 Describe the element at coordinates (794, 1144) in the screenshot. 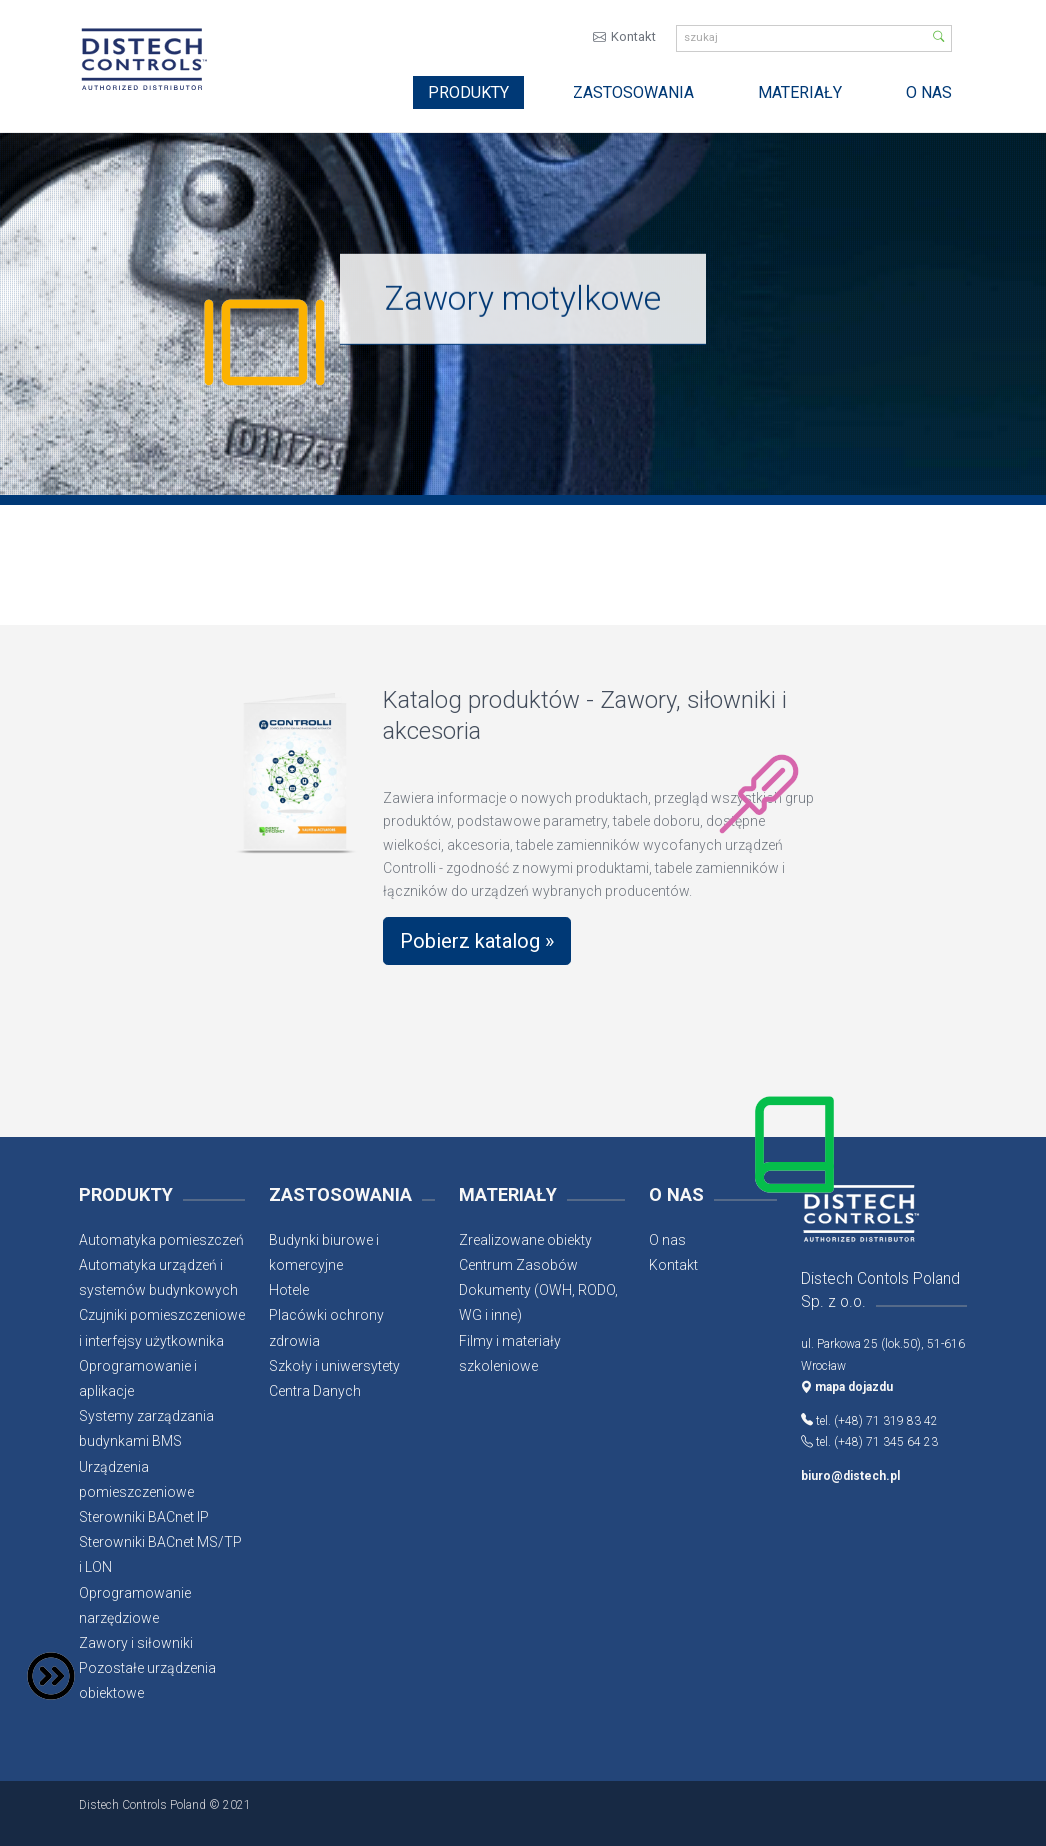

I see `open a book or reading view` at that location.